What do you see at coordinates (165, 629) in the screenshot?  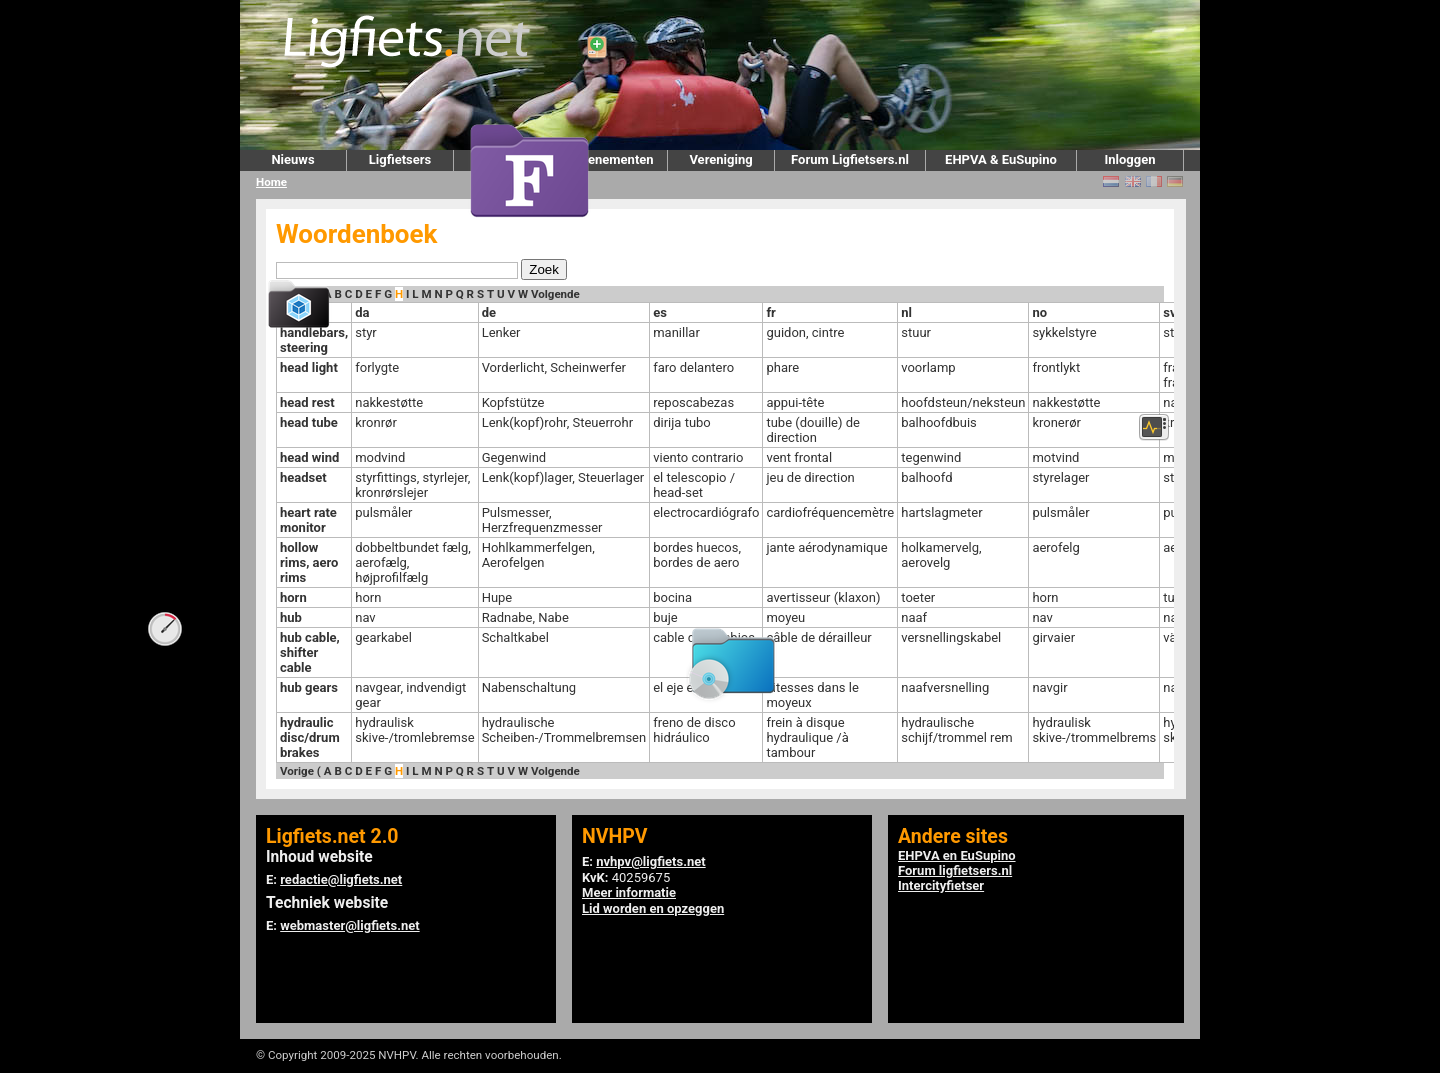 I see `open sysprof system profiler application` at bounding box center [165, 629].